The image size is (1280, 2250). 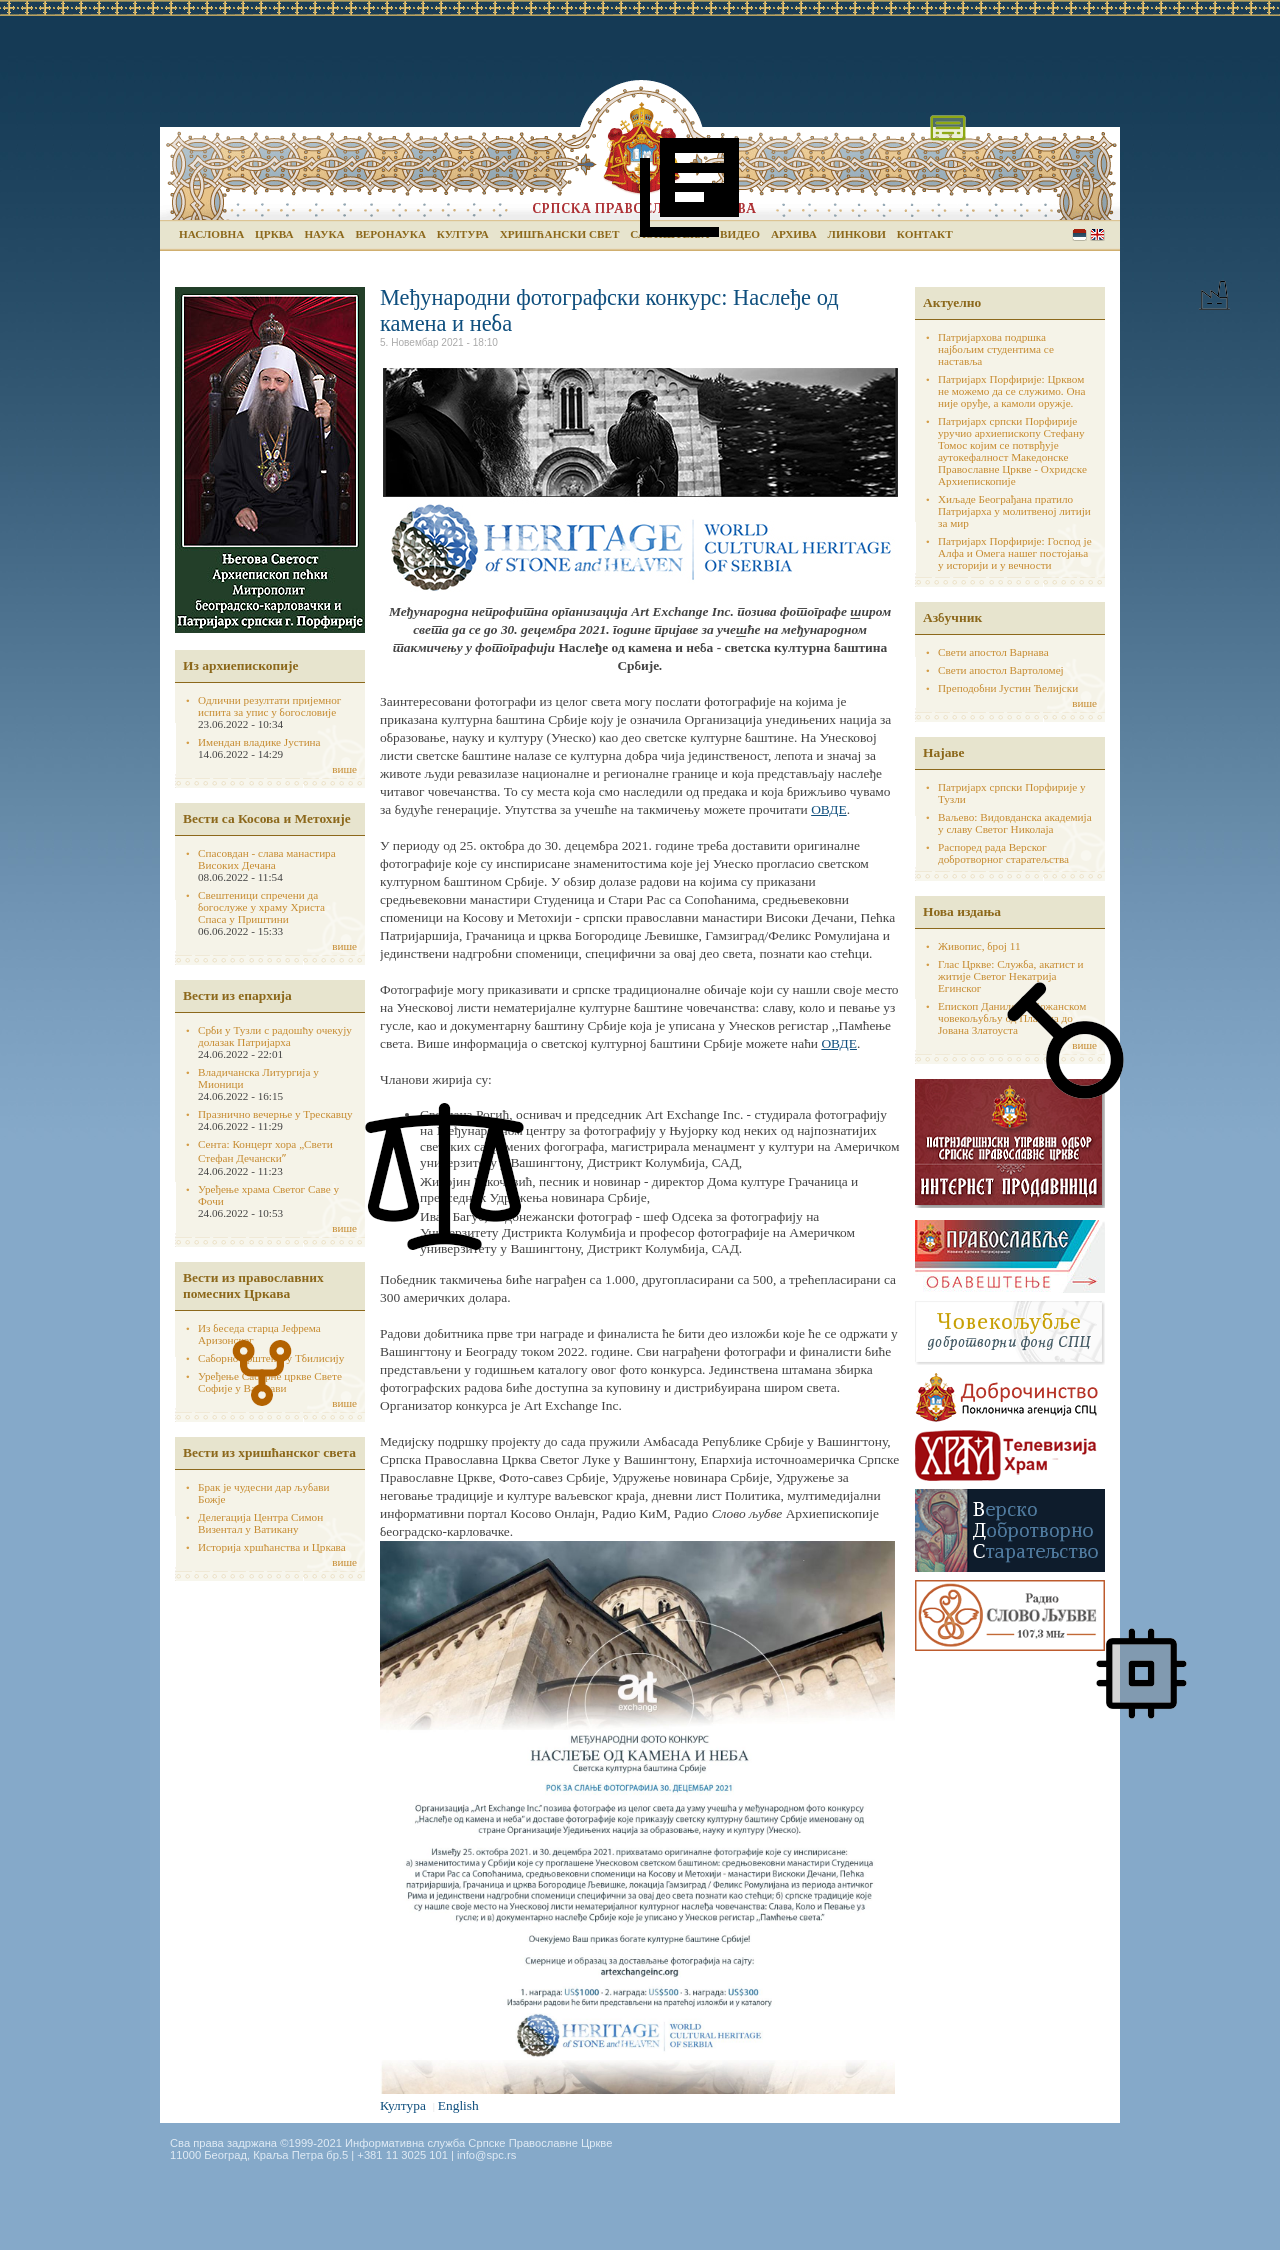 What do you see at coordinates (262, 1373) in the screenshot?
I see `fork a repository` at bounding box center [262, 1373].